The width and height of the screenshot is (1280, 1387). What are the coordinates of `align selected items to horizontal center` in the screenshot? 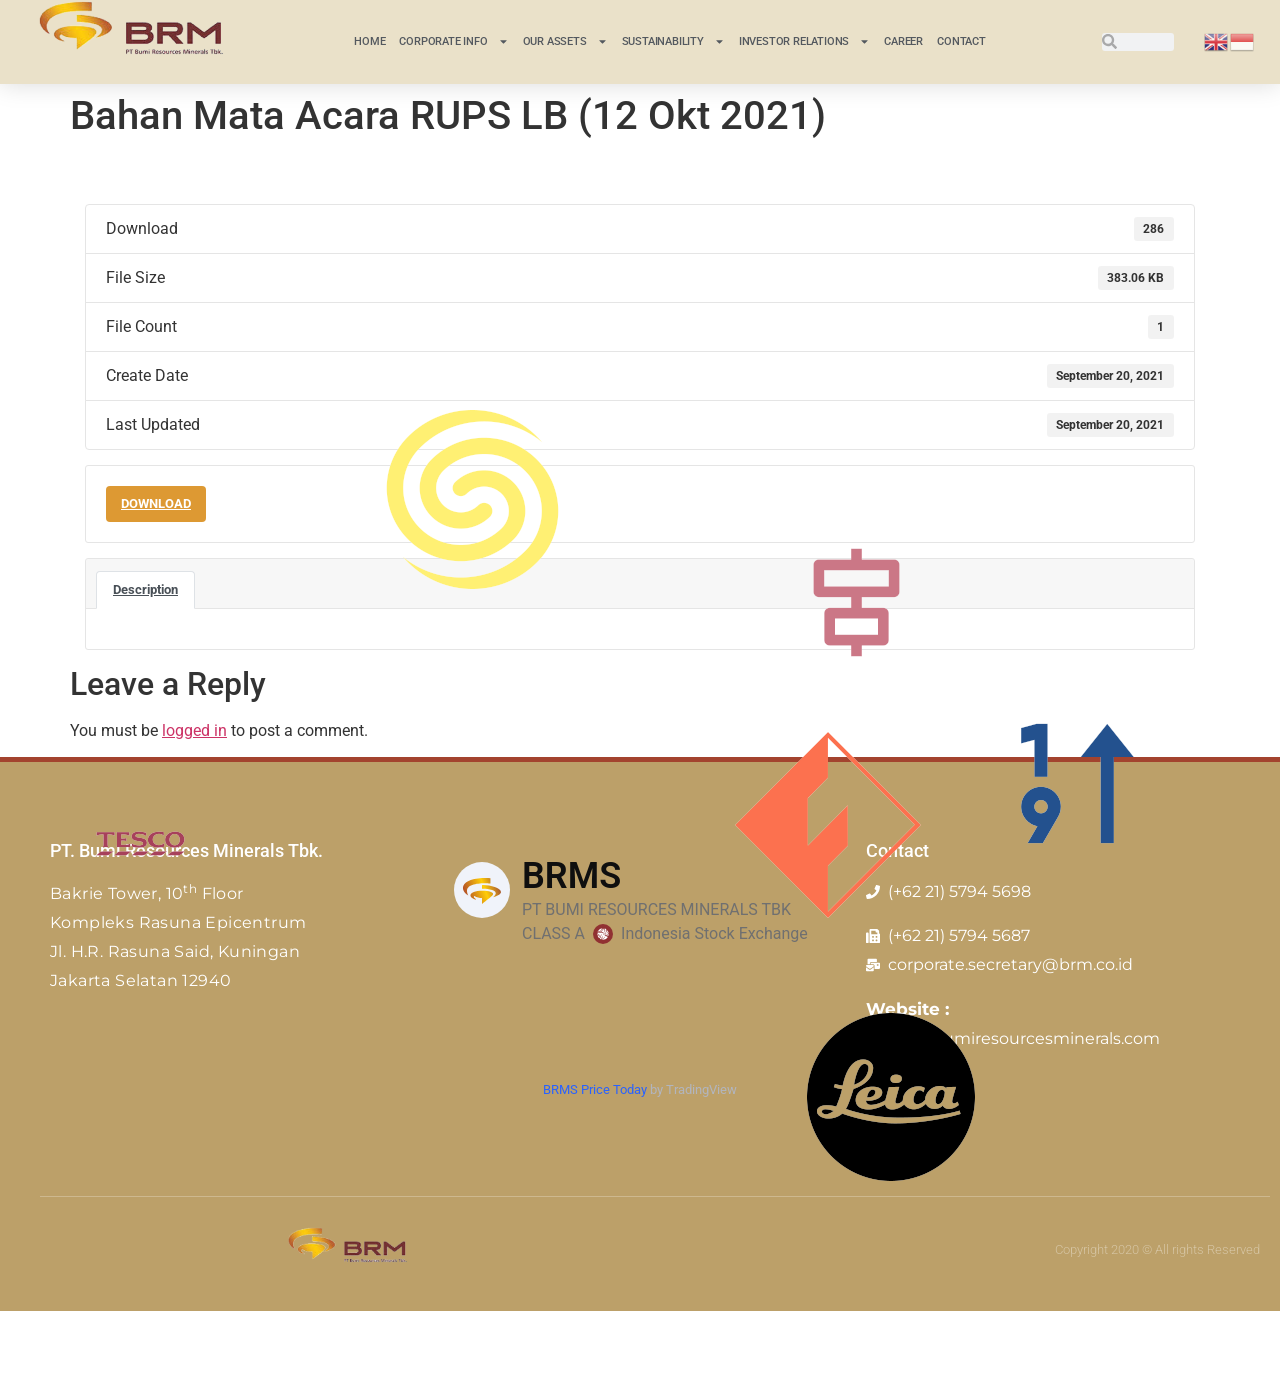 It's located at (856, 602).